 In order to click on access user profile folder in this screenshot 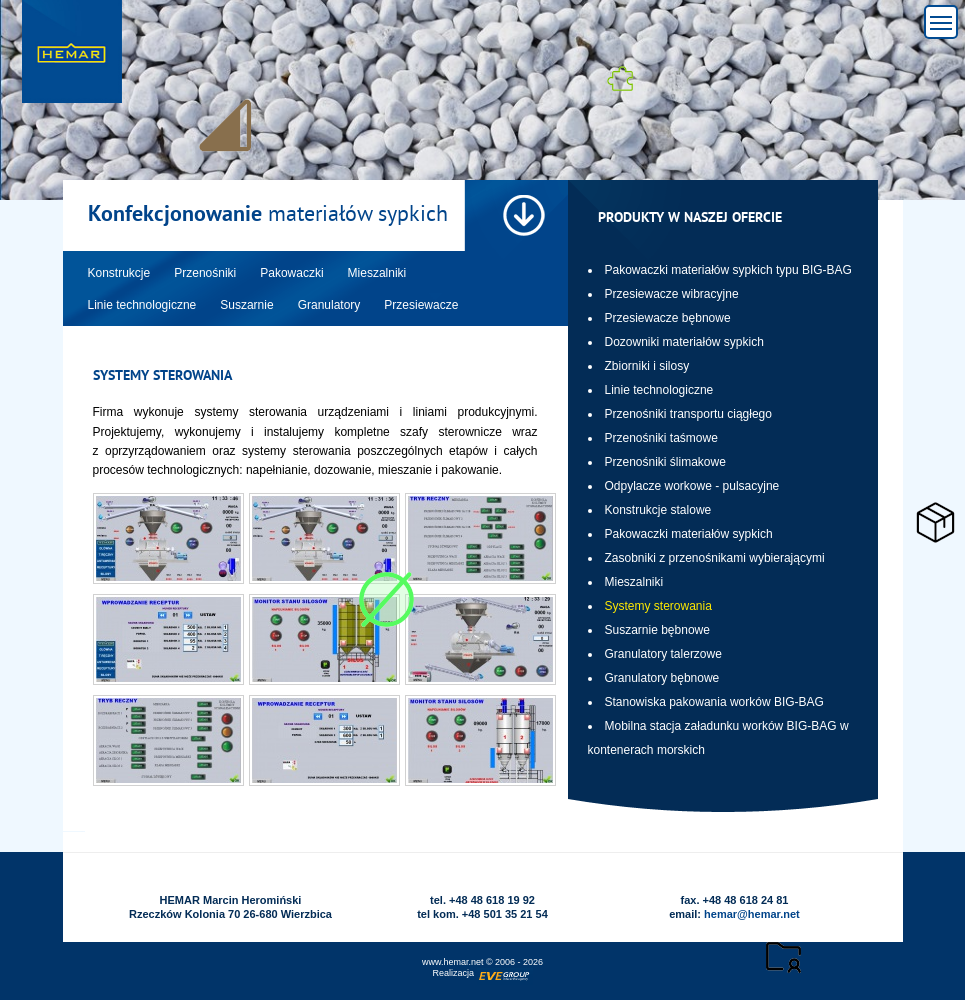, I will do `click(783, 955)`.